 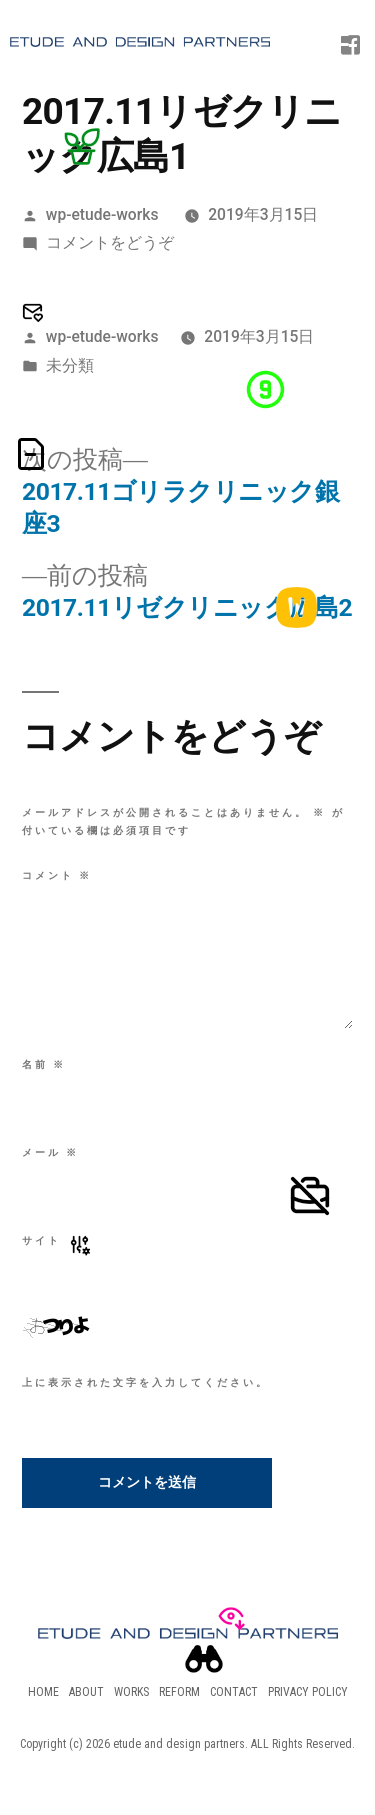 I want to click on app icon for a service or brand starting with "W", so click(x=296, y=607).